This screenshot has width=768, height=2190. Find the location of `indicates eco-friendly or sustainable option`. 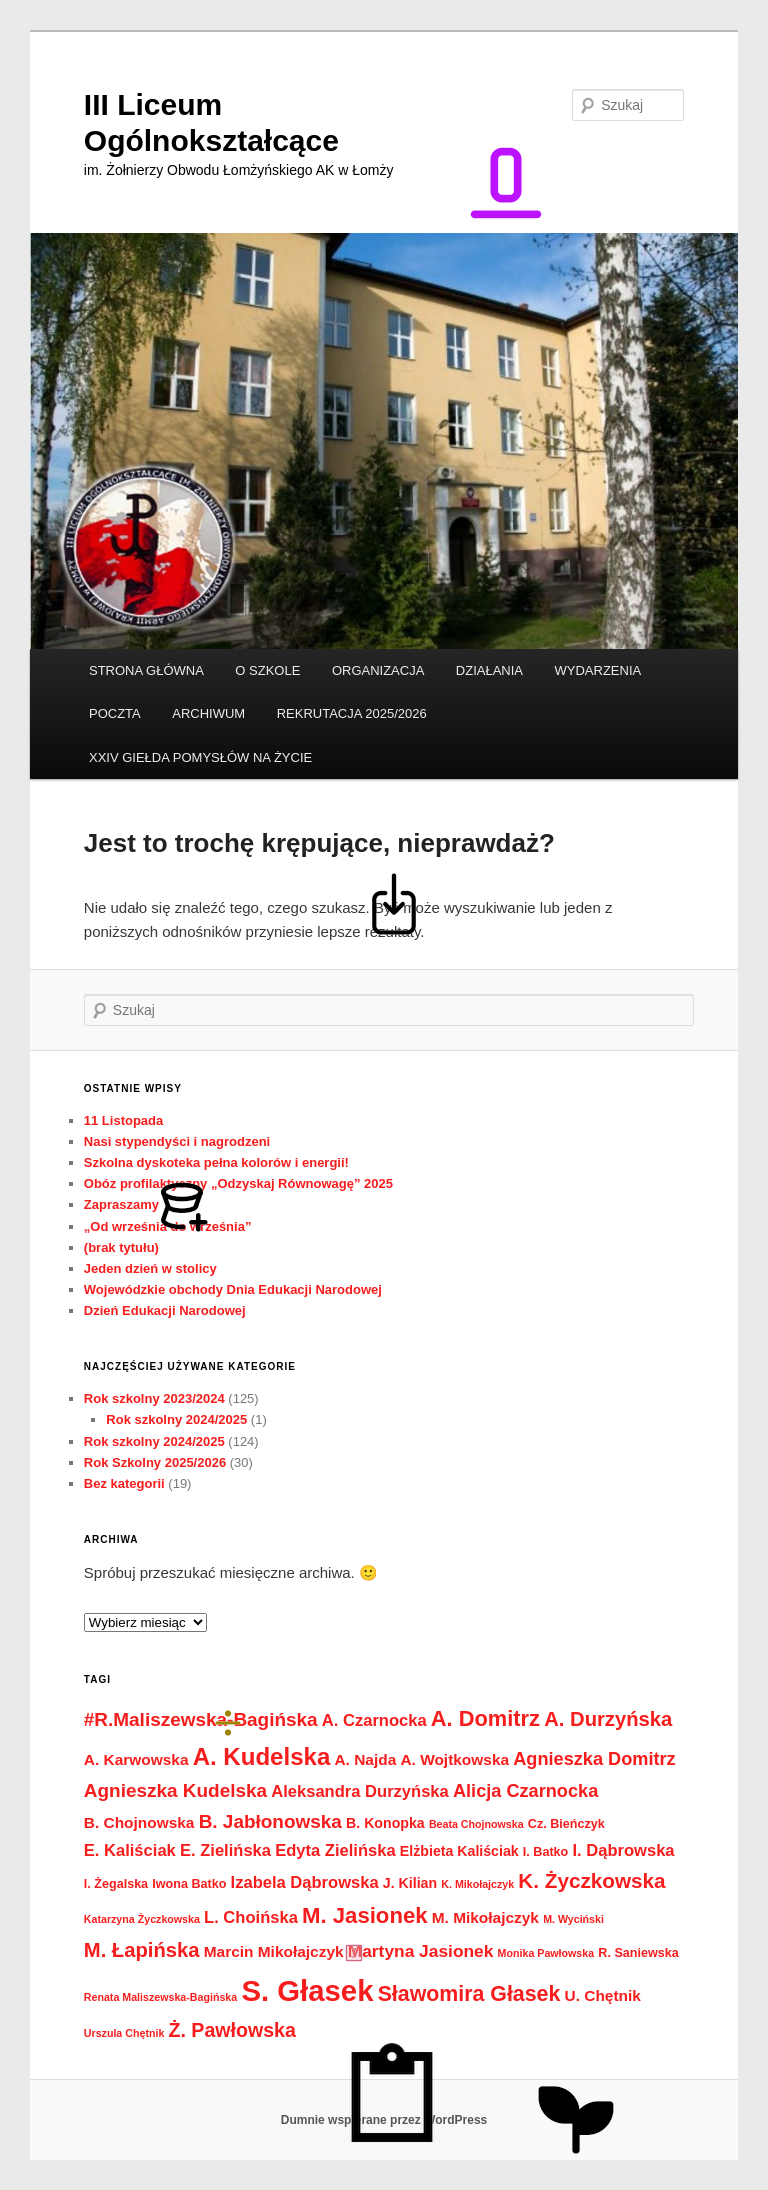

indicates eco-friendly or sustainable option is located at coordinates (576, 2120).